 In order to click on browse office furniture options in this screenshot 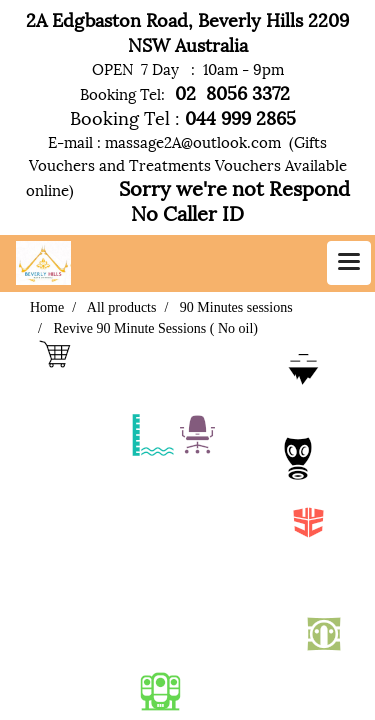, I will do `click(197, 434)`.